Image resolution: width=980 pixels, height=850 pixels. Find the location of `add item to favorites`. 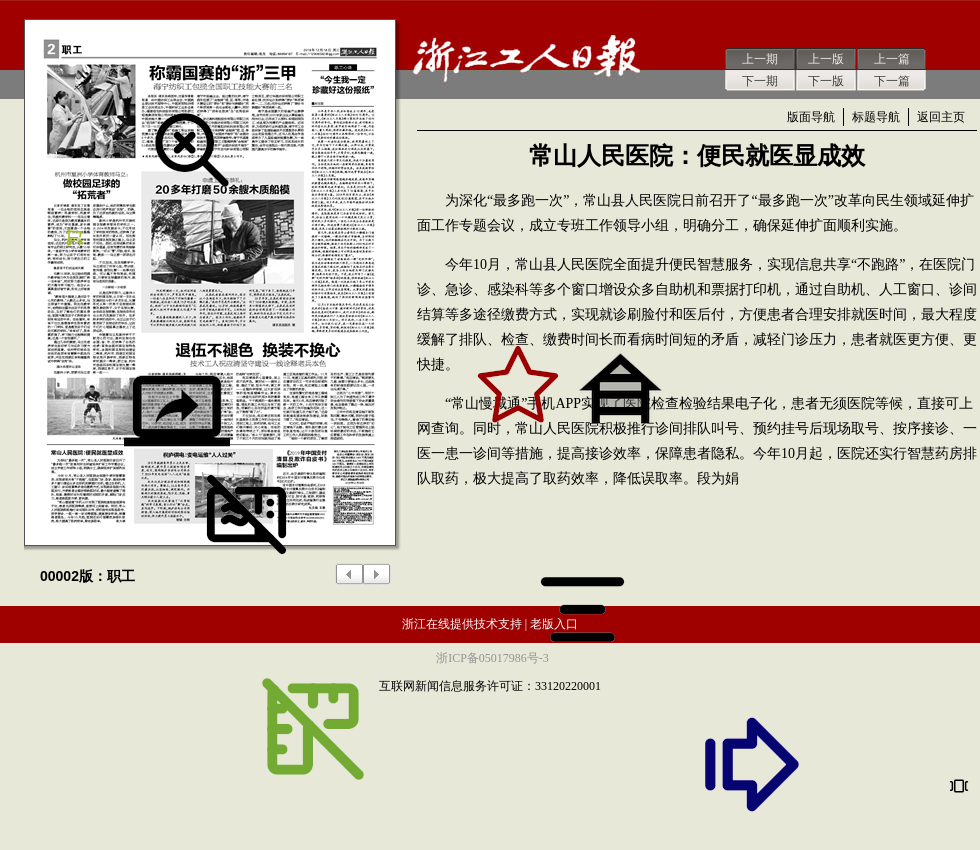

add item to favorites is located at coordinates (518, 388).